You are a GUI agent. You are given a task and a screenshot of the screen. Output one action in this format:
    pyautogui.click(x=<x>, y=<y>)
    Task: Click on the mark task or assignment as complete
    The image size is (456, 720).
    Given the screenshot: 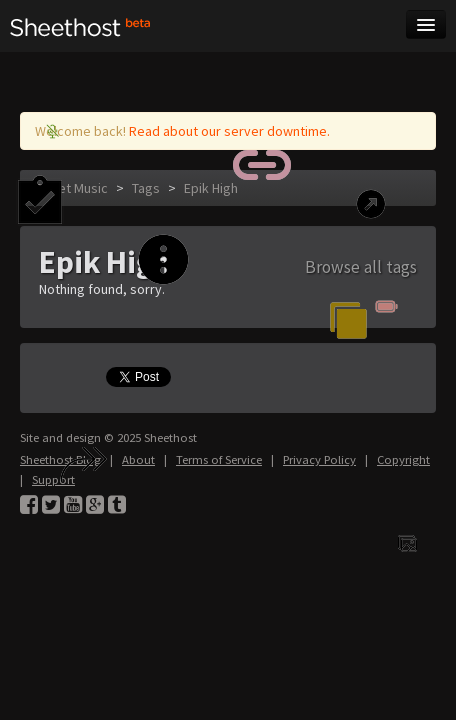 What is the action you would take?
    pyautogui.click(x=40, y=202)
    